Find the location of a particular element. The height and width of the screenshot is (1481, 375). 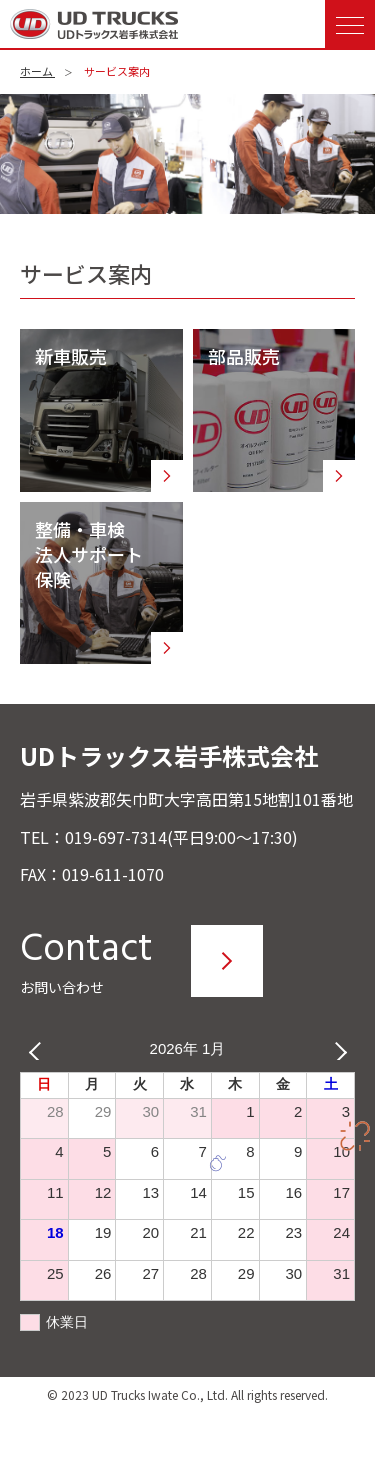

indicates a destructive or irreversible action is located at coordinates (217, 1163).